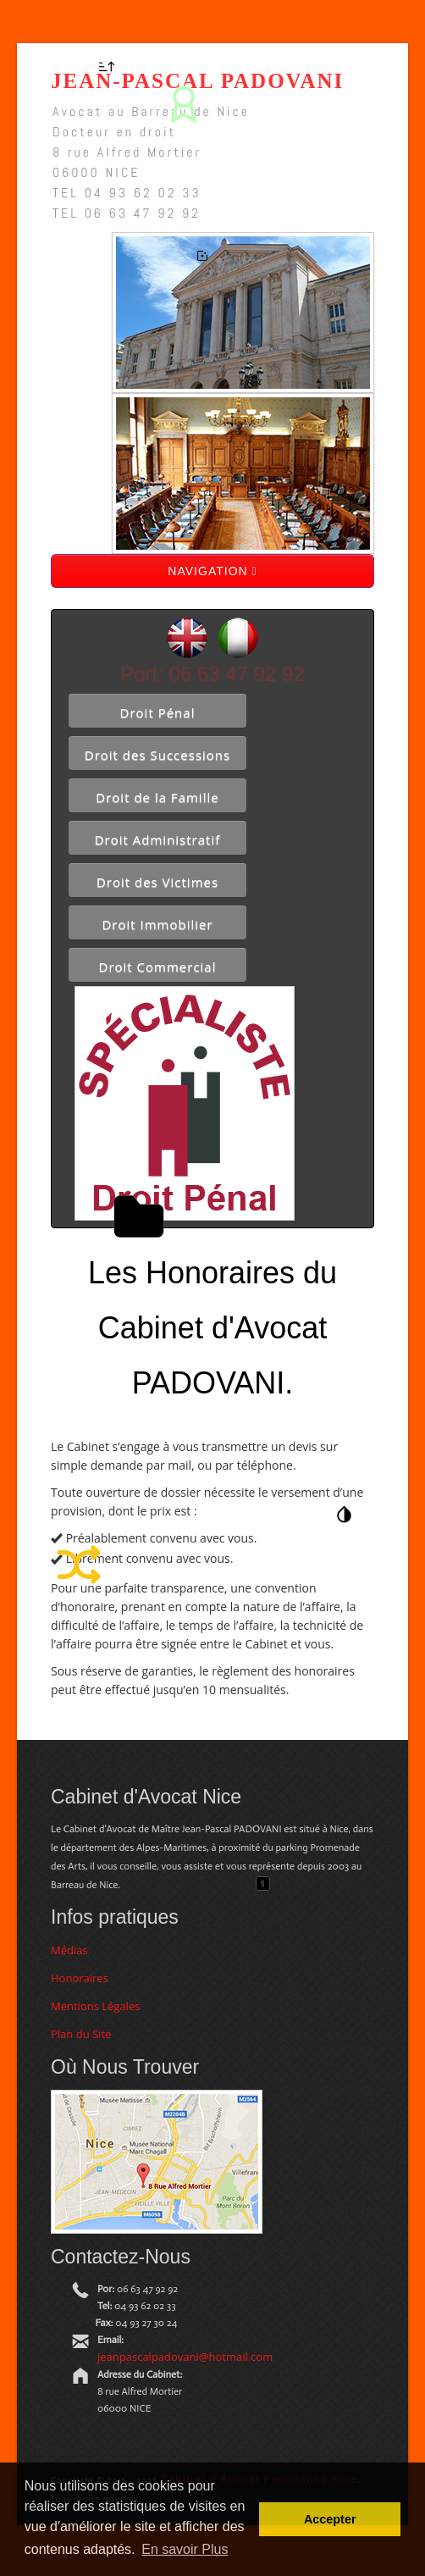  What do you see at coordinates (202, 256) in the screenshot?
I see `apply a filter or effect to a photo` at bounding box center [202, 256].